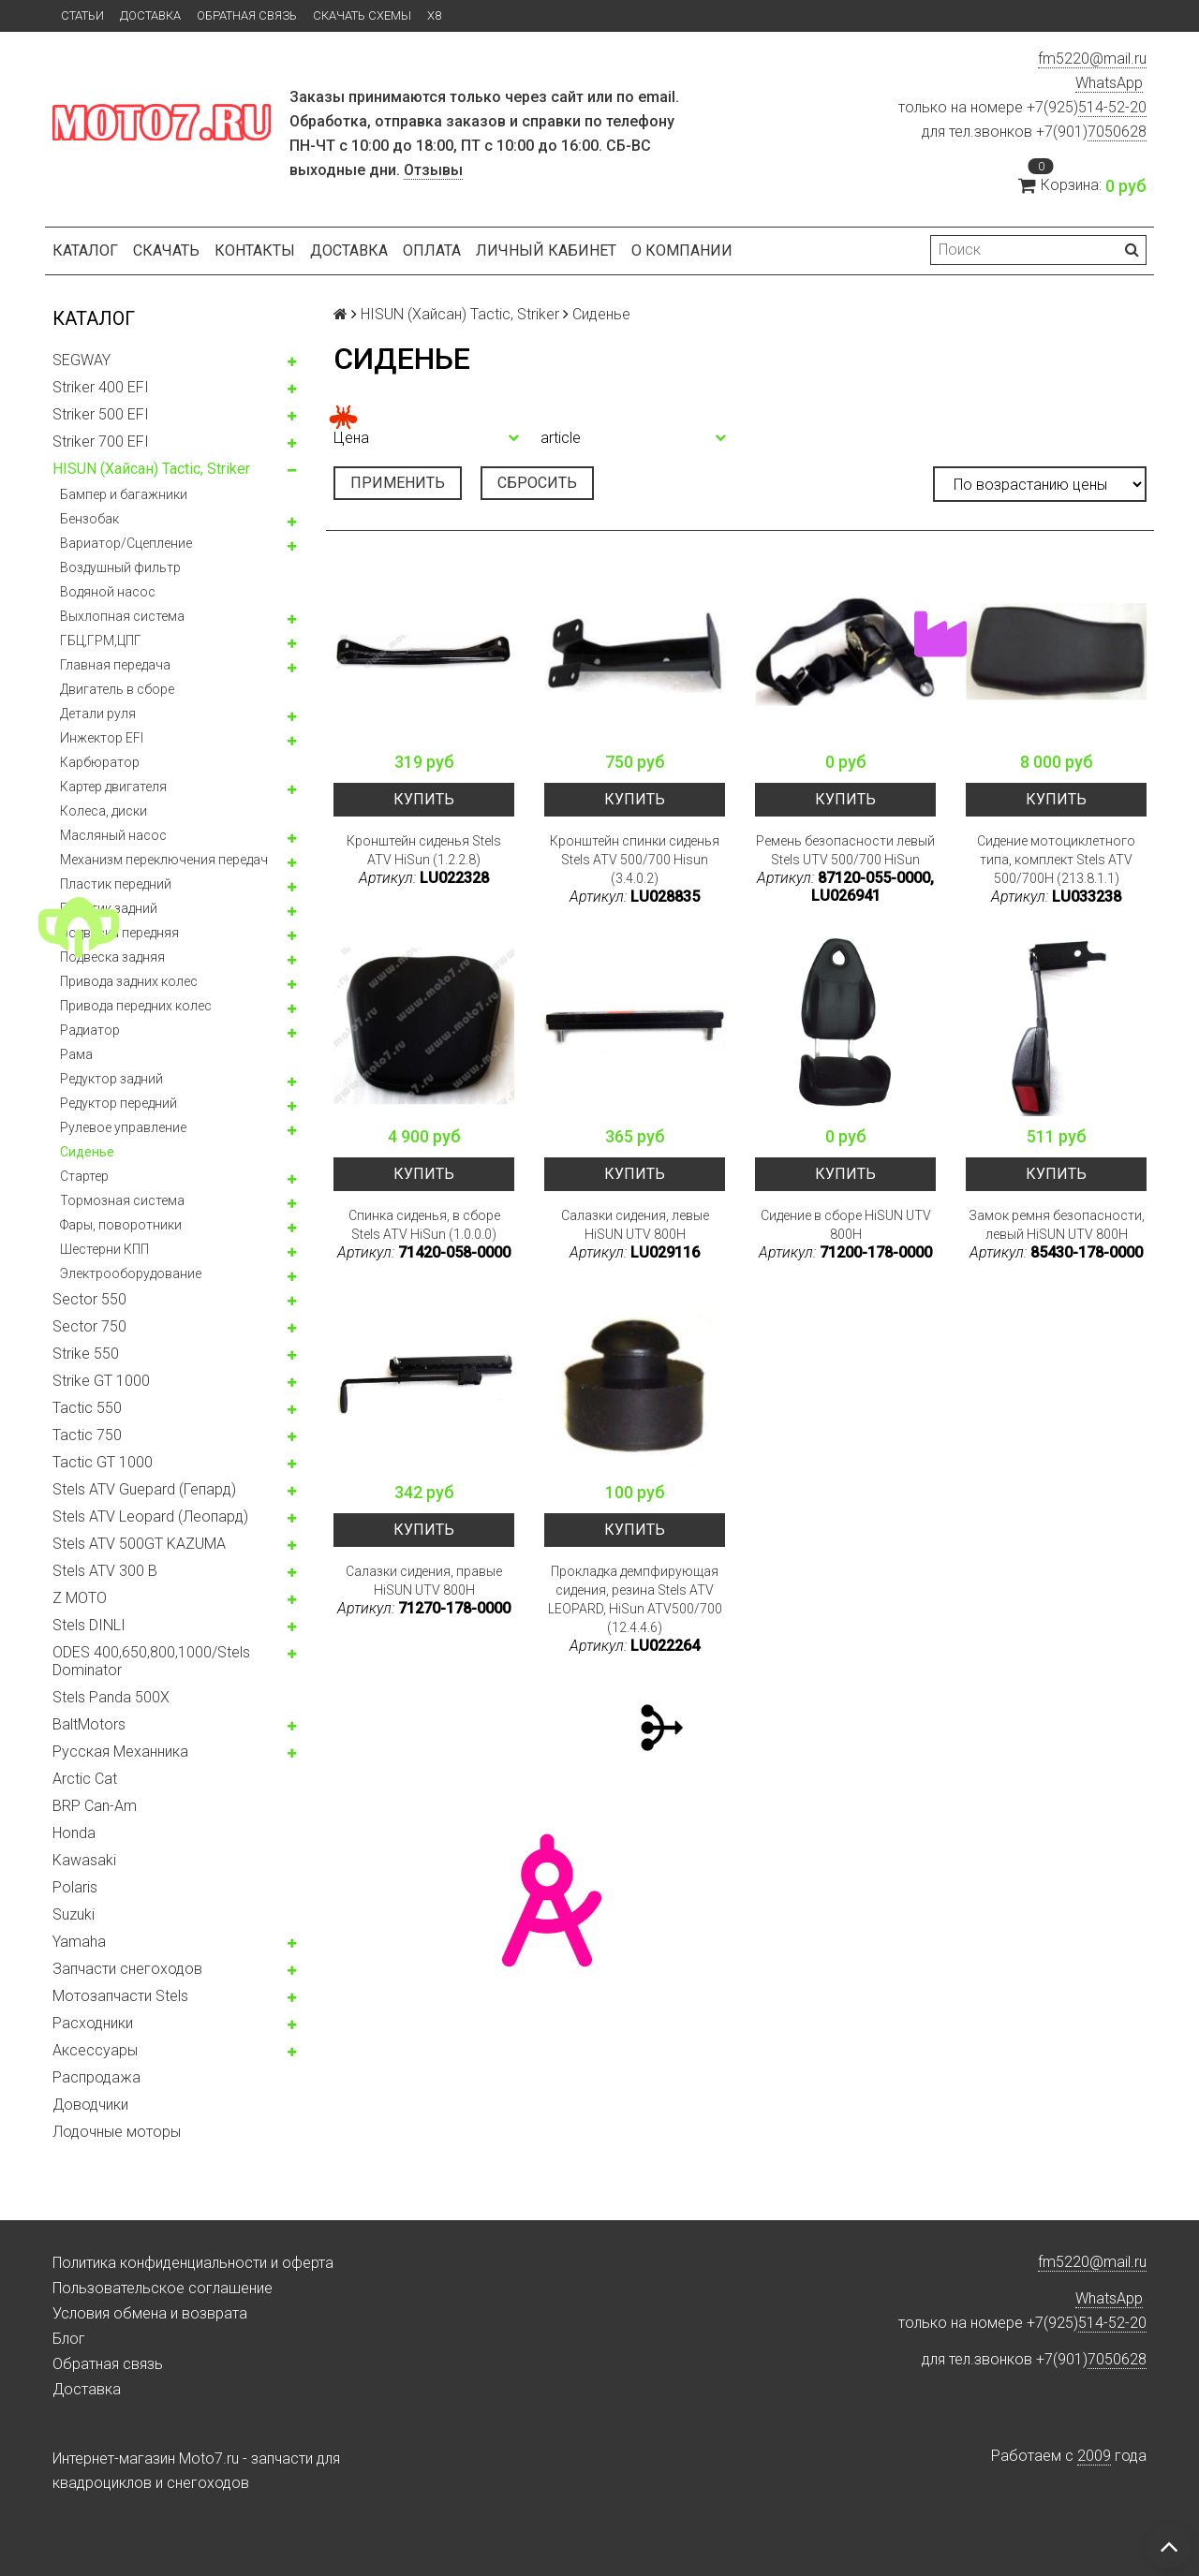  What do you see at coordinates (662, 1728) in the screenshot?
I see `manage ad mediation settings` at bounding box center [662, 1728].